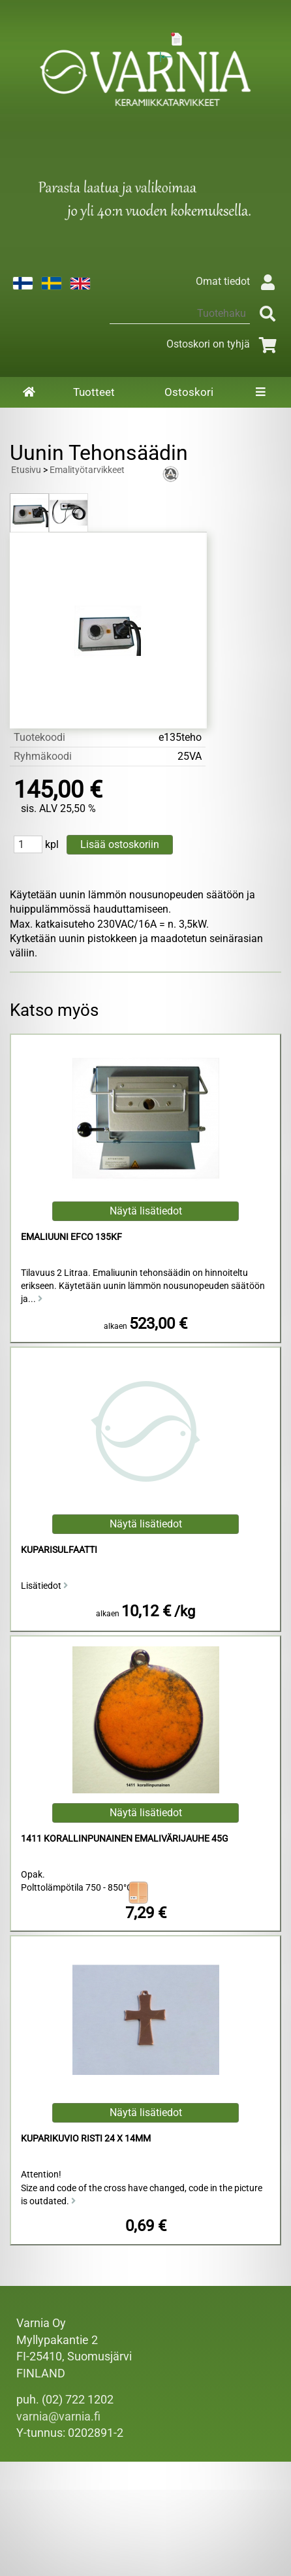  Describe the element at coordinates (170, 474) in the screenshot. I see `open the software update manager` at that location.